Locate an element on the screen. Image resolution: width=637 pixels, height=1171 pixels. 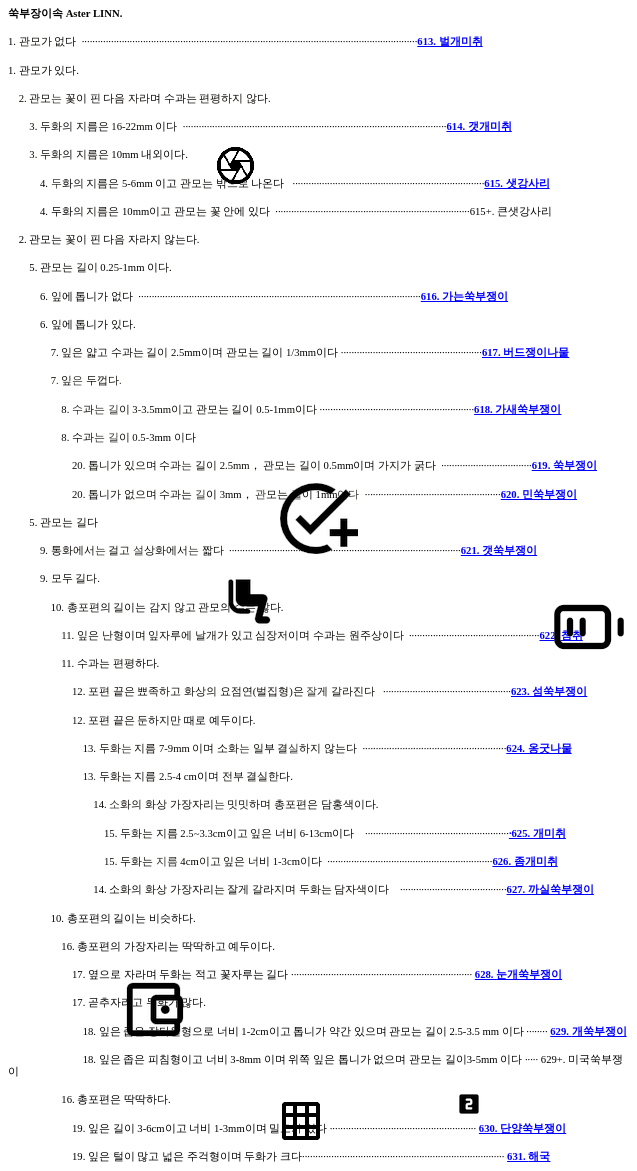
indicates medium battery level is located at coordinates (589, 627).